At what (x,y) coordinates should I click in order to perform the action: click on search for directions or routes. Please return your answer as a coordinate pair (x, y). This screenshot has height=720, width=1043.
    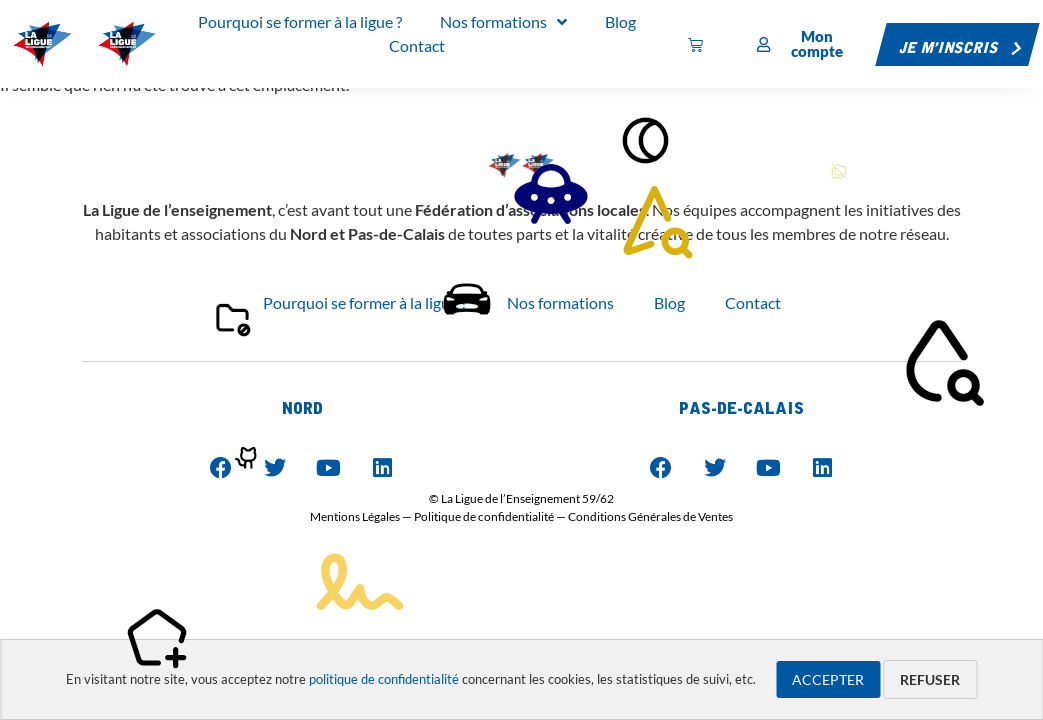
    Looking at the image, I should click on (654, 220).